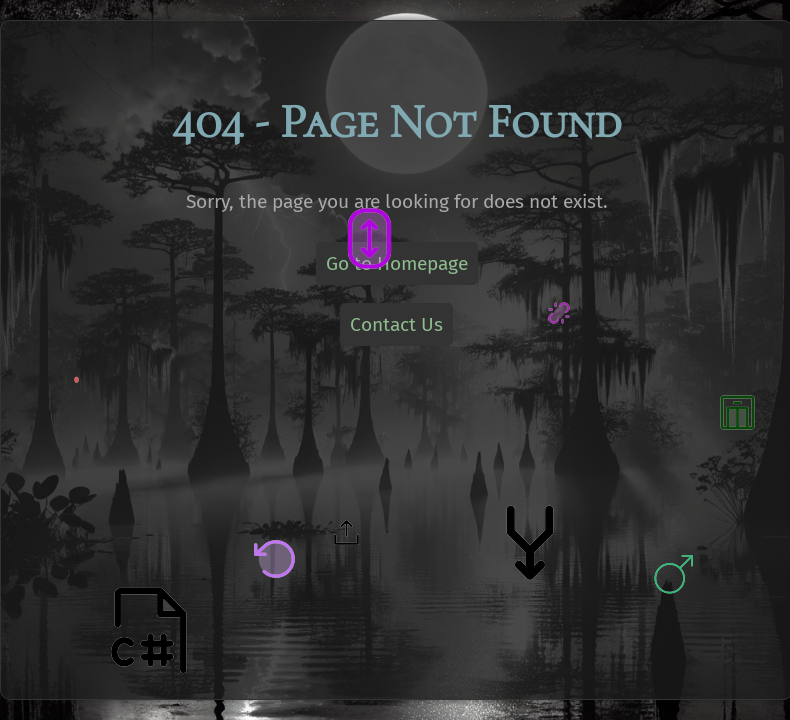 This screenshot has height=720, width=790. What do you see at coordinates (346, 533) in the screenshot?
I see `upload a file or document` at bounding box center [346, 533].